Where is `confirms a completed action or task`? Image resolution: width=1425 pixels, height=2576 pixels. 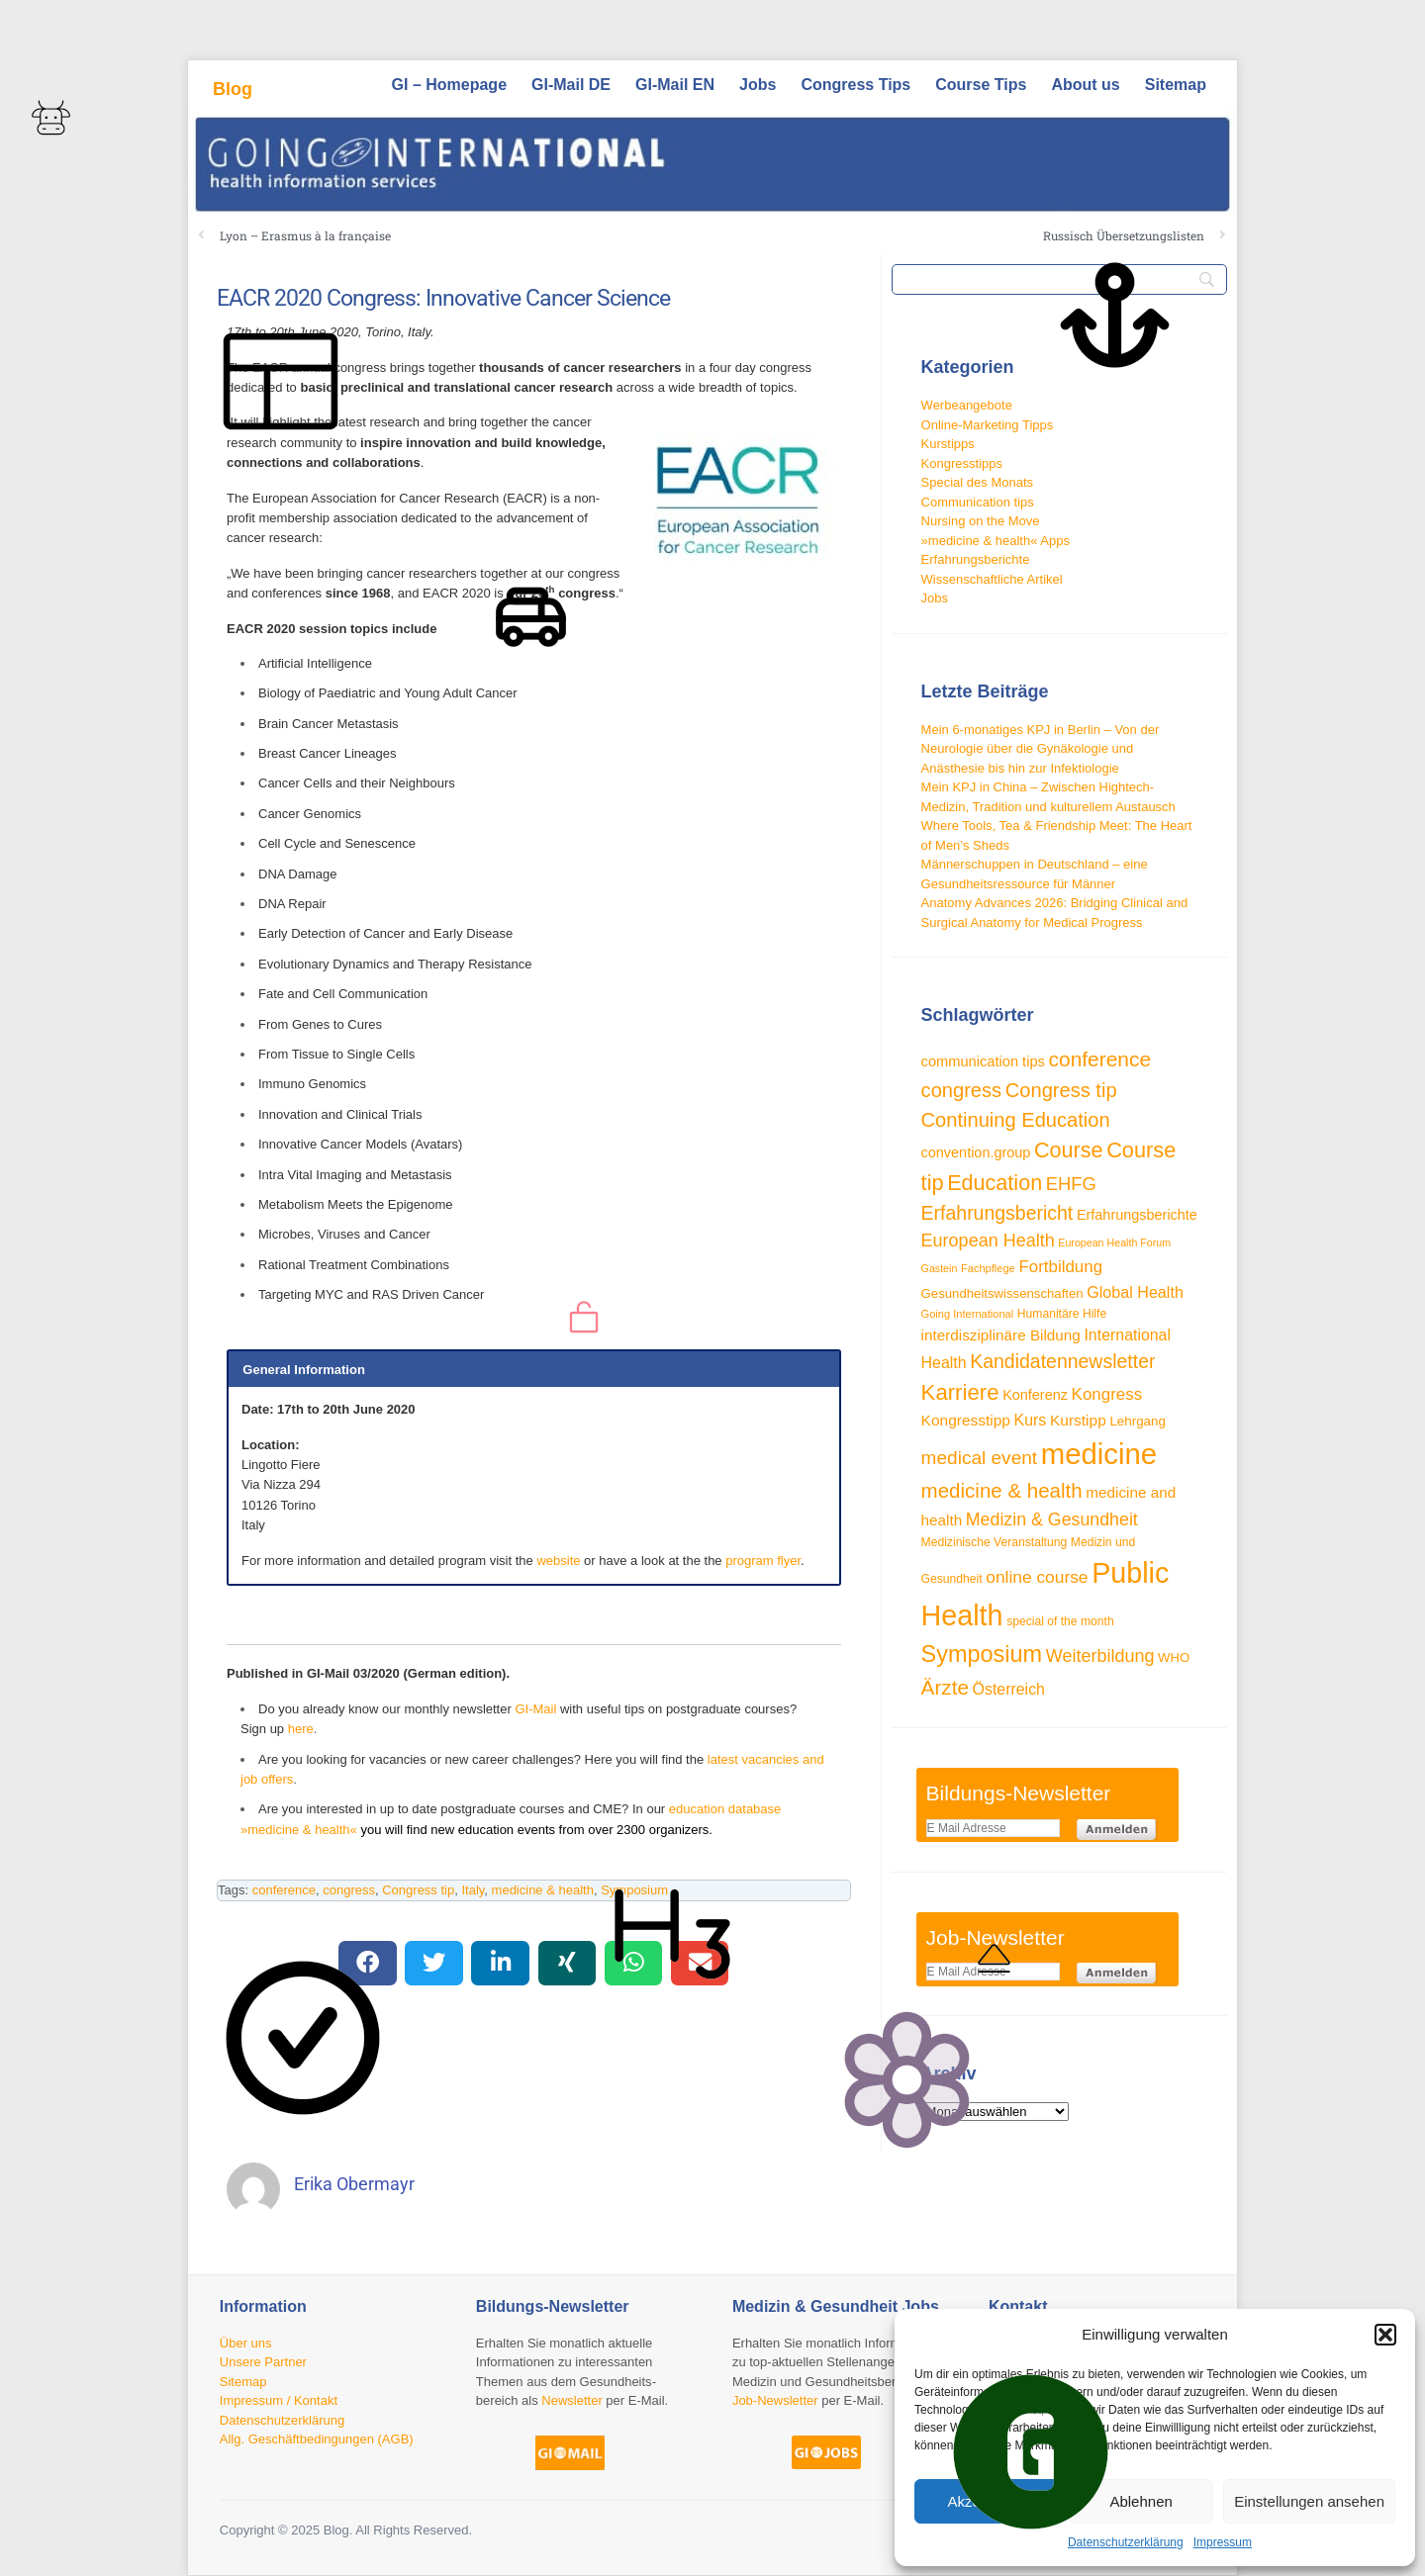
confirms a completed action or task is located at coordinates (303, 2038).